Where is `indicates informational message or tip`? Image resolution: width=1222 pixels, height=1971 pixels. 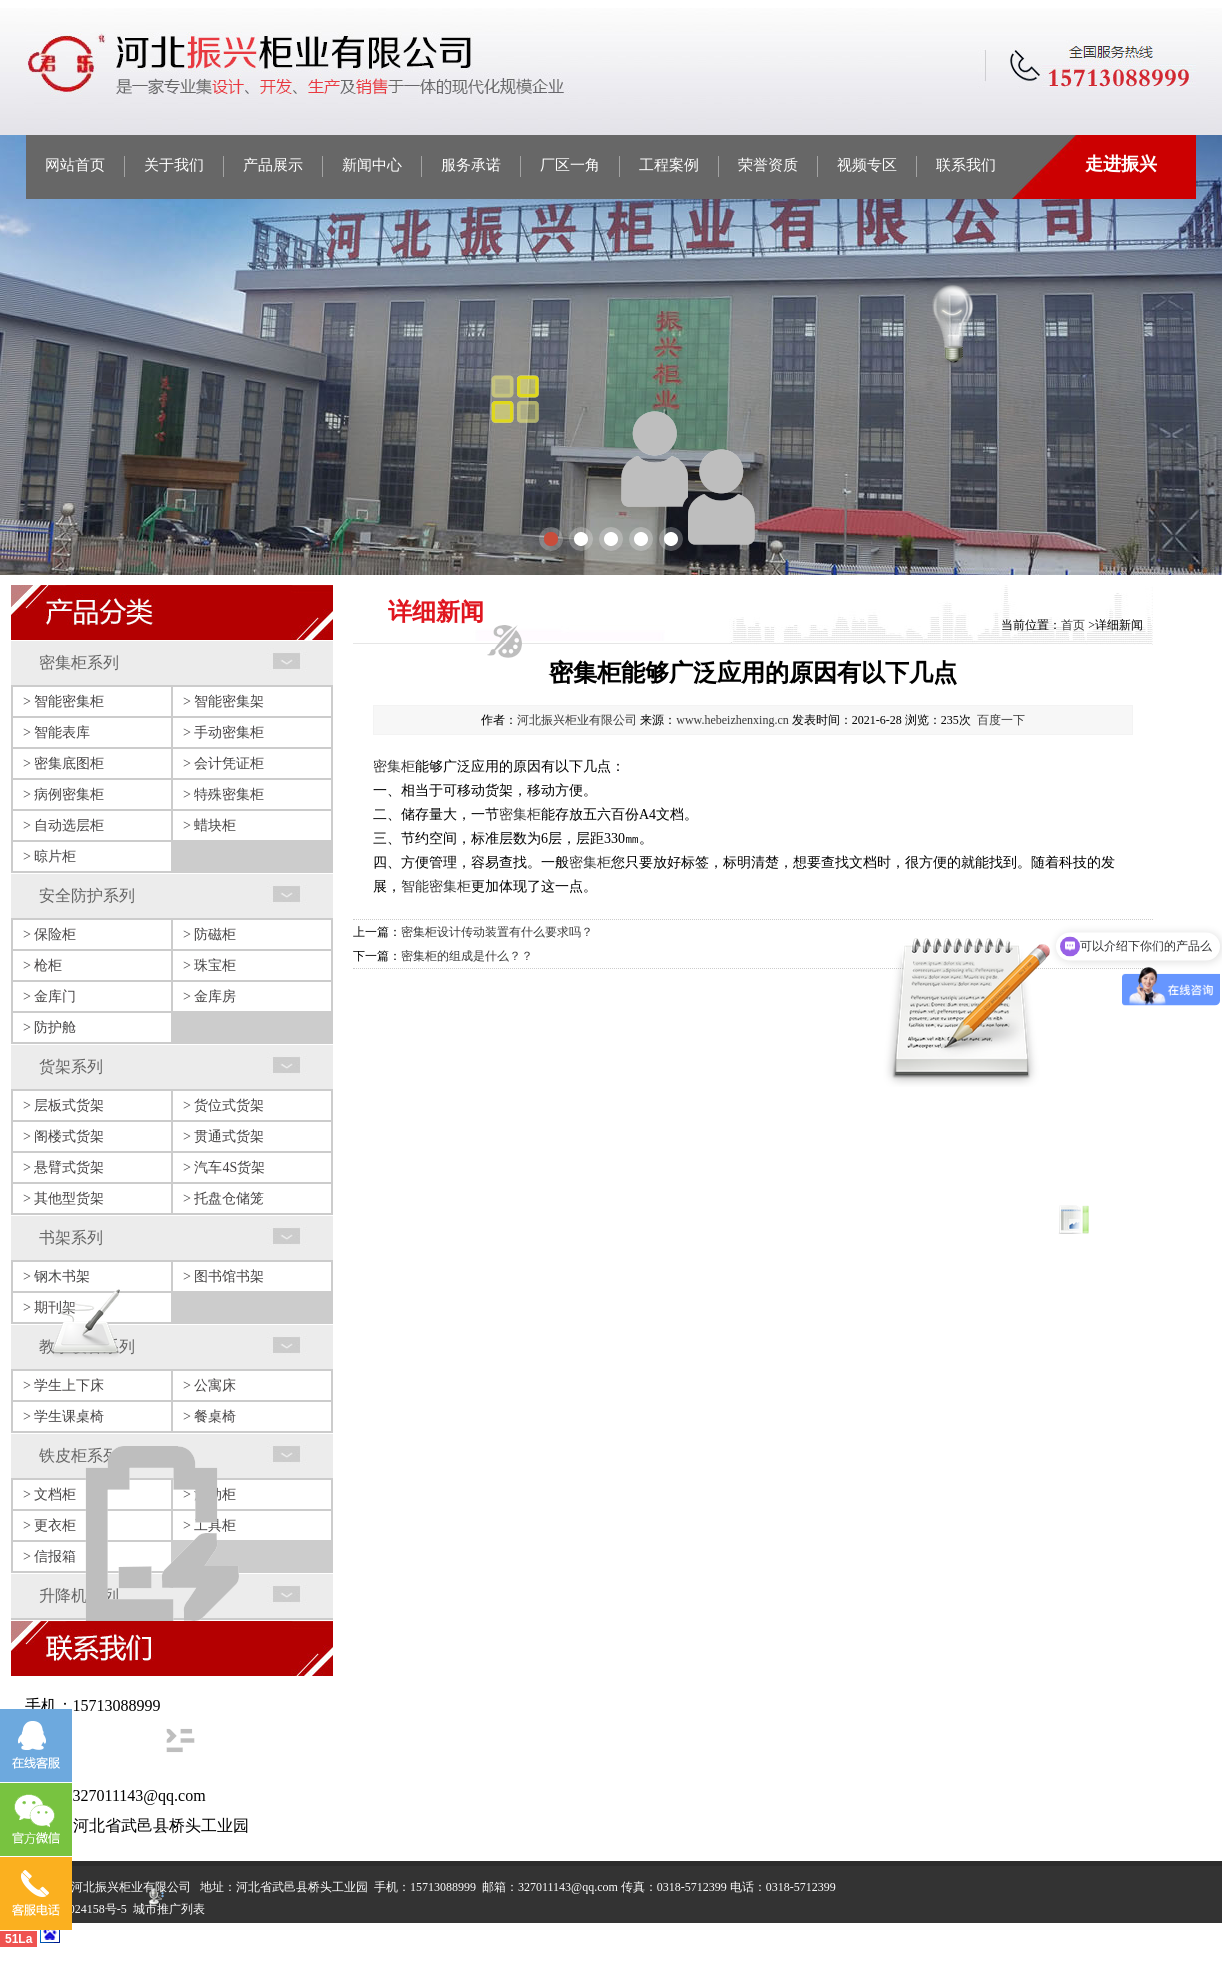
indicates informational message or tip is located at coordinates (954, 327).